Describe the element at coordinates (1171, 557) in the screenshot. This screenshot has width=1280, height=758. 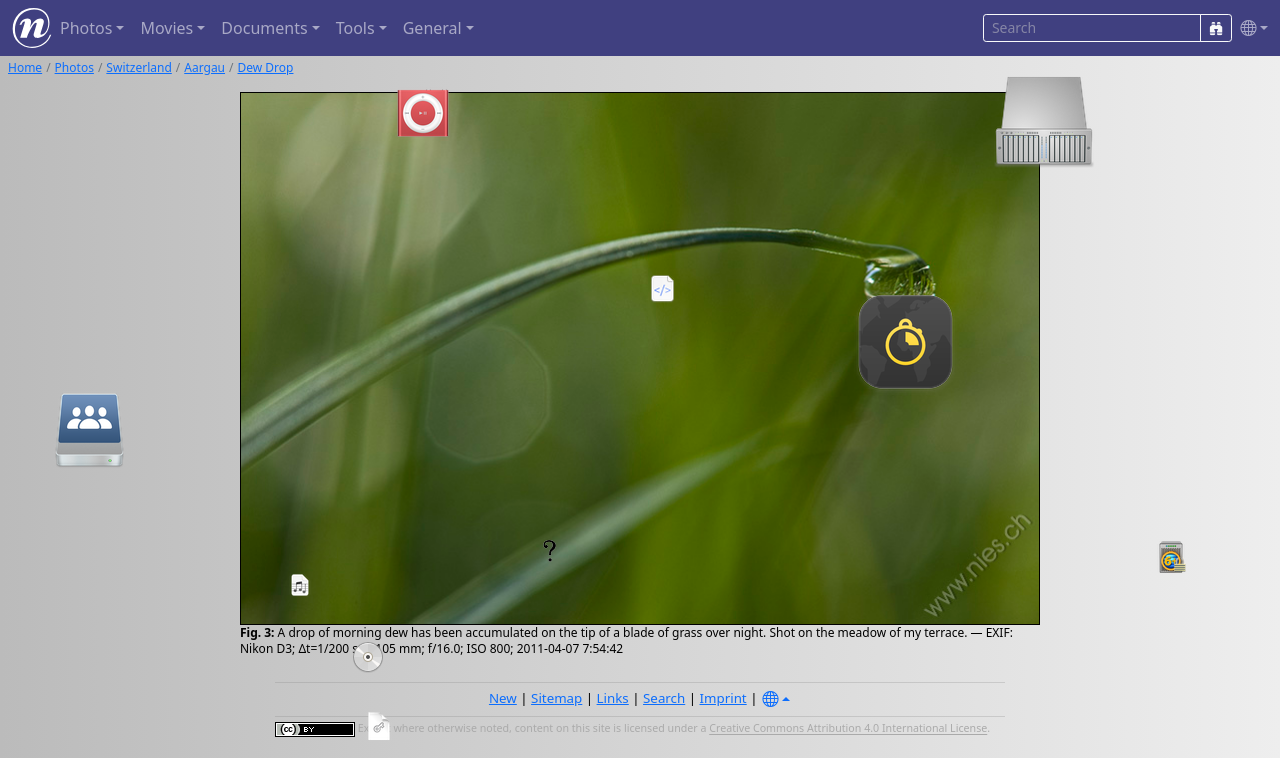
I see `locked RAID 6+ storage volume` at that location.